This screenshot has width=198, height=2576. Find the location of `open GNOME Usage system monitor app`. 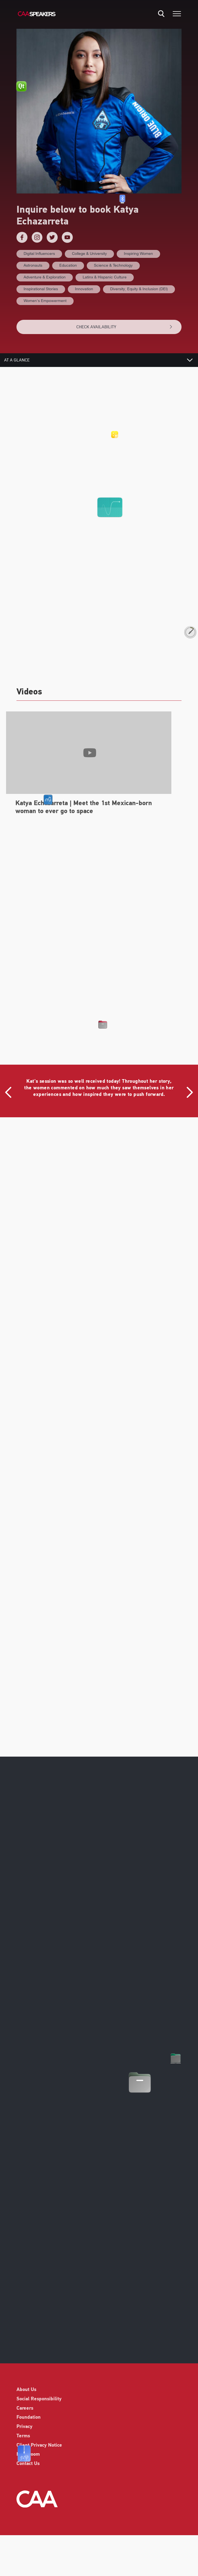

open GNOME Usage system monitor app is located at coordinates (110, 507).